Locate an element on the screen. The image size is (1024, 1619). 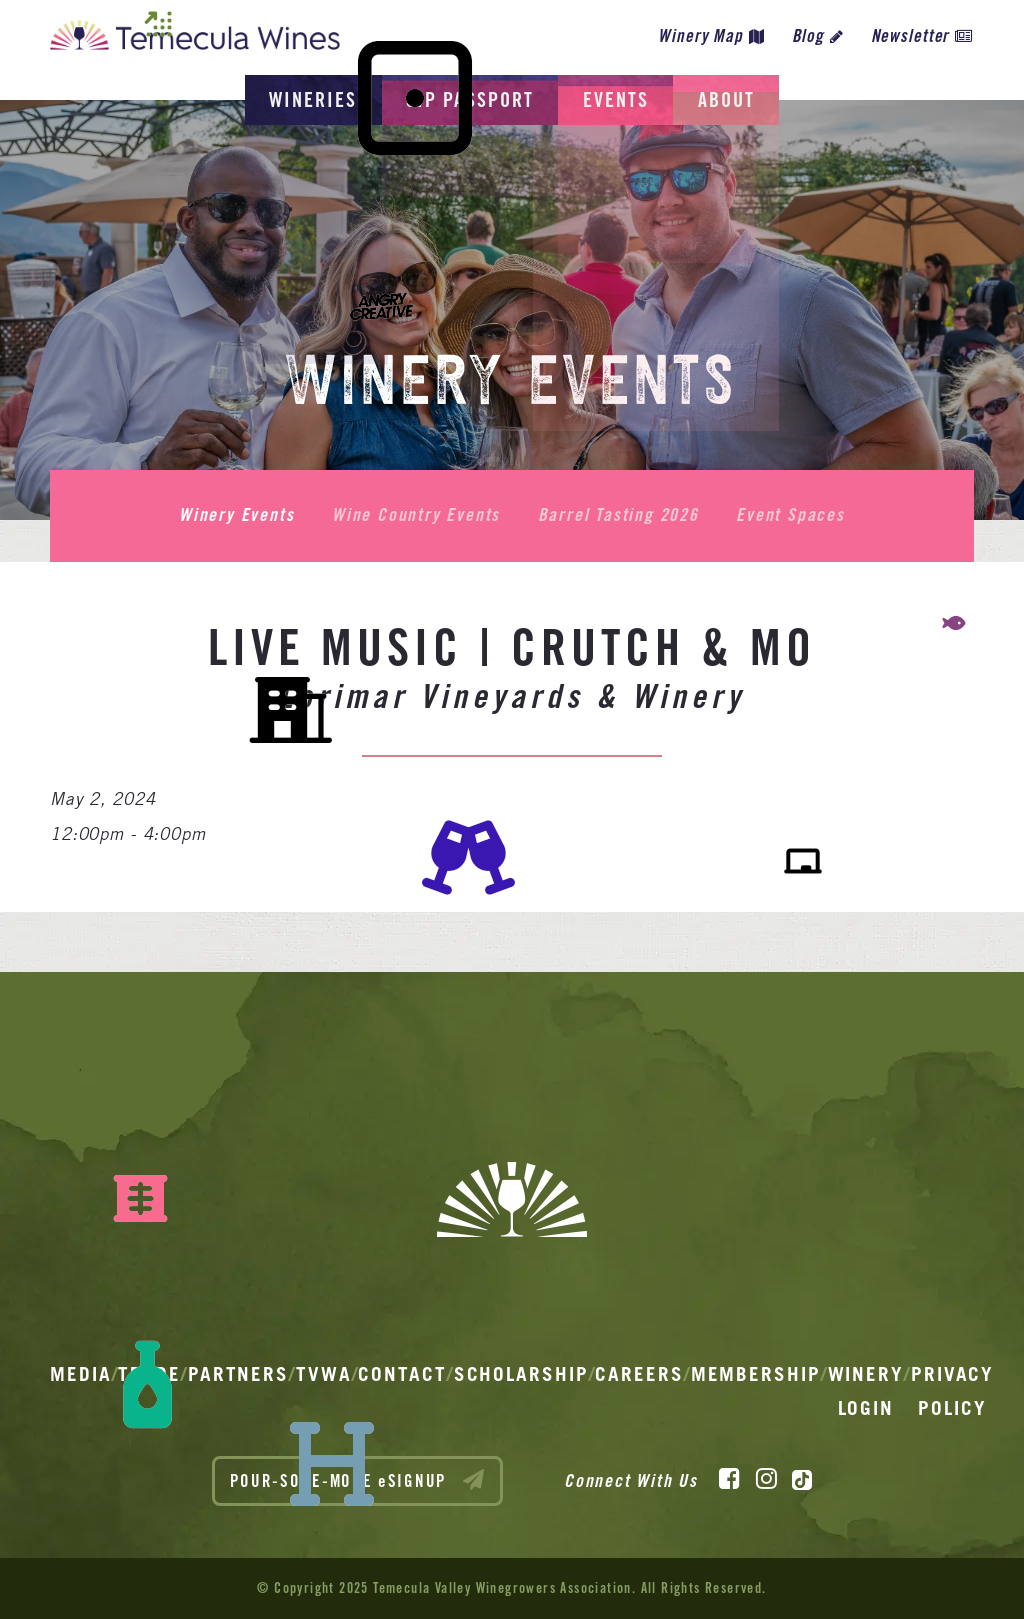
view x-ray or medical imaging results is located at coordinates (140, 1198).